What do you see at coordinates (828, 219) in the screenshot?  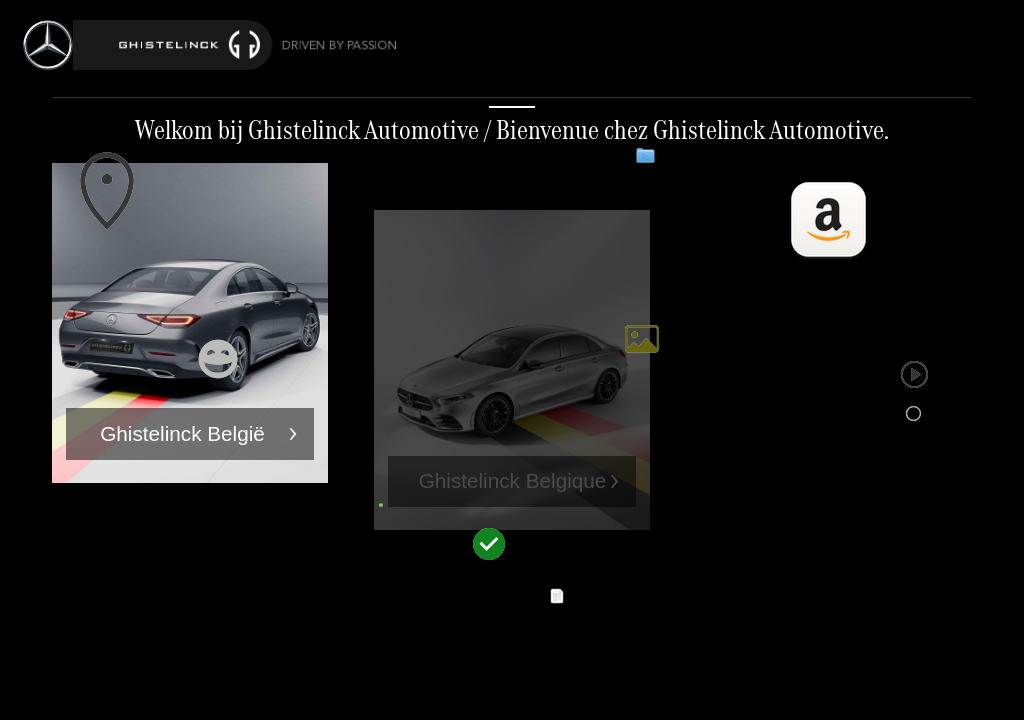 I see `open the Amazon shopping app` at bounding box center [828, 219].